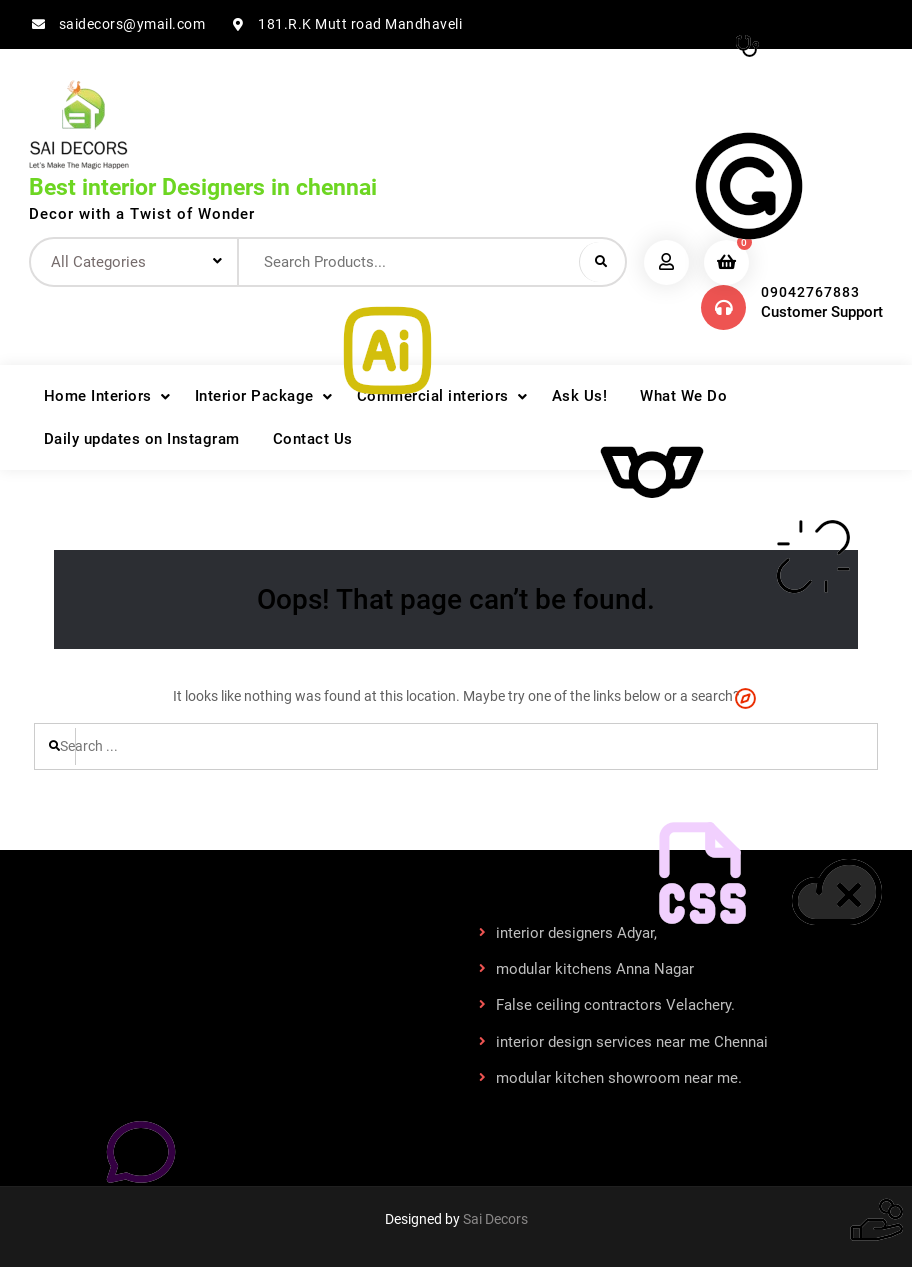 Image resolution: width=912 pixels, height=1267 pixels. I want to click on open Grammarly writing assistant, so click(749, 186).